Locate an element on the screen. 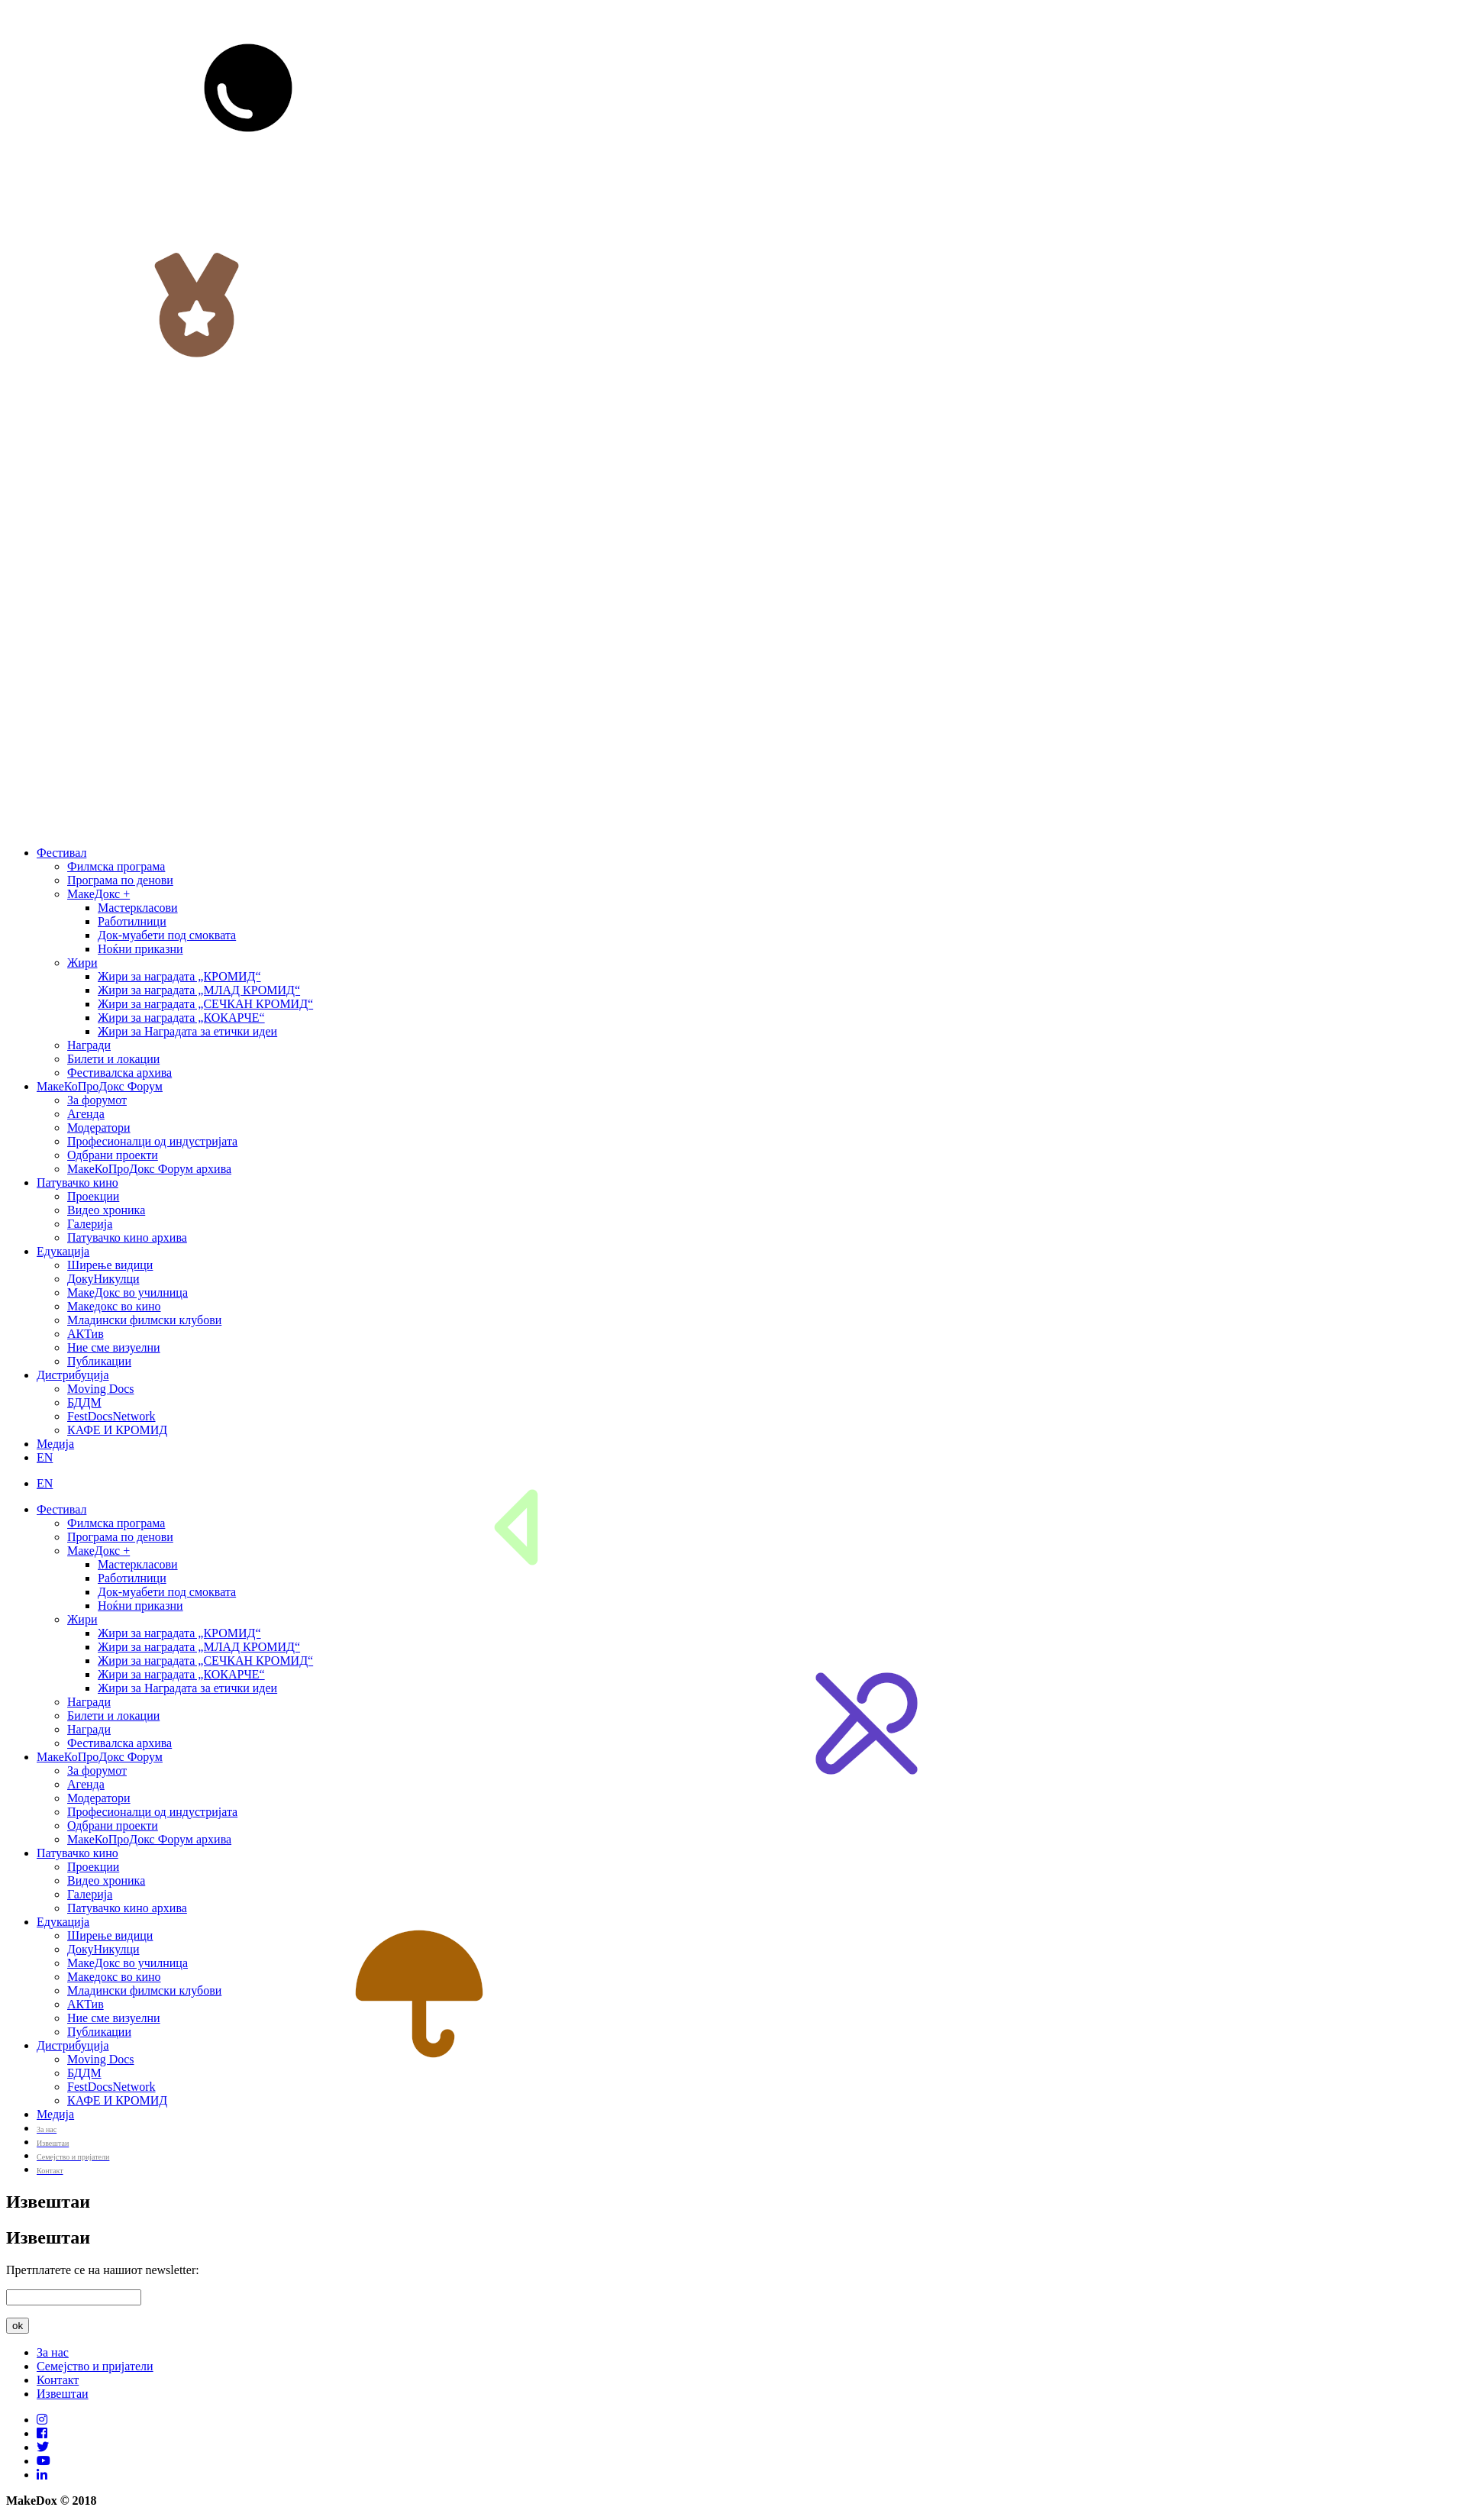 This screenshot has height=2520, width=1472. mute microphone is located at coordinates (867, 1724).